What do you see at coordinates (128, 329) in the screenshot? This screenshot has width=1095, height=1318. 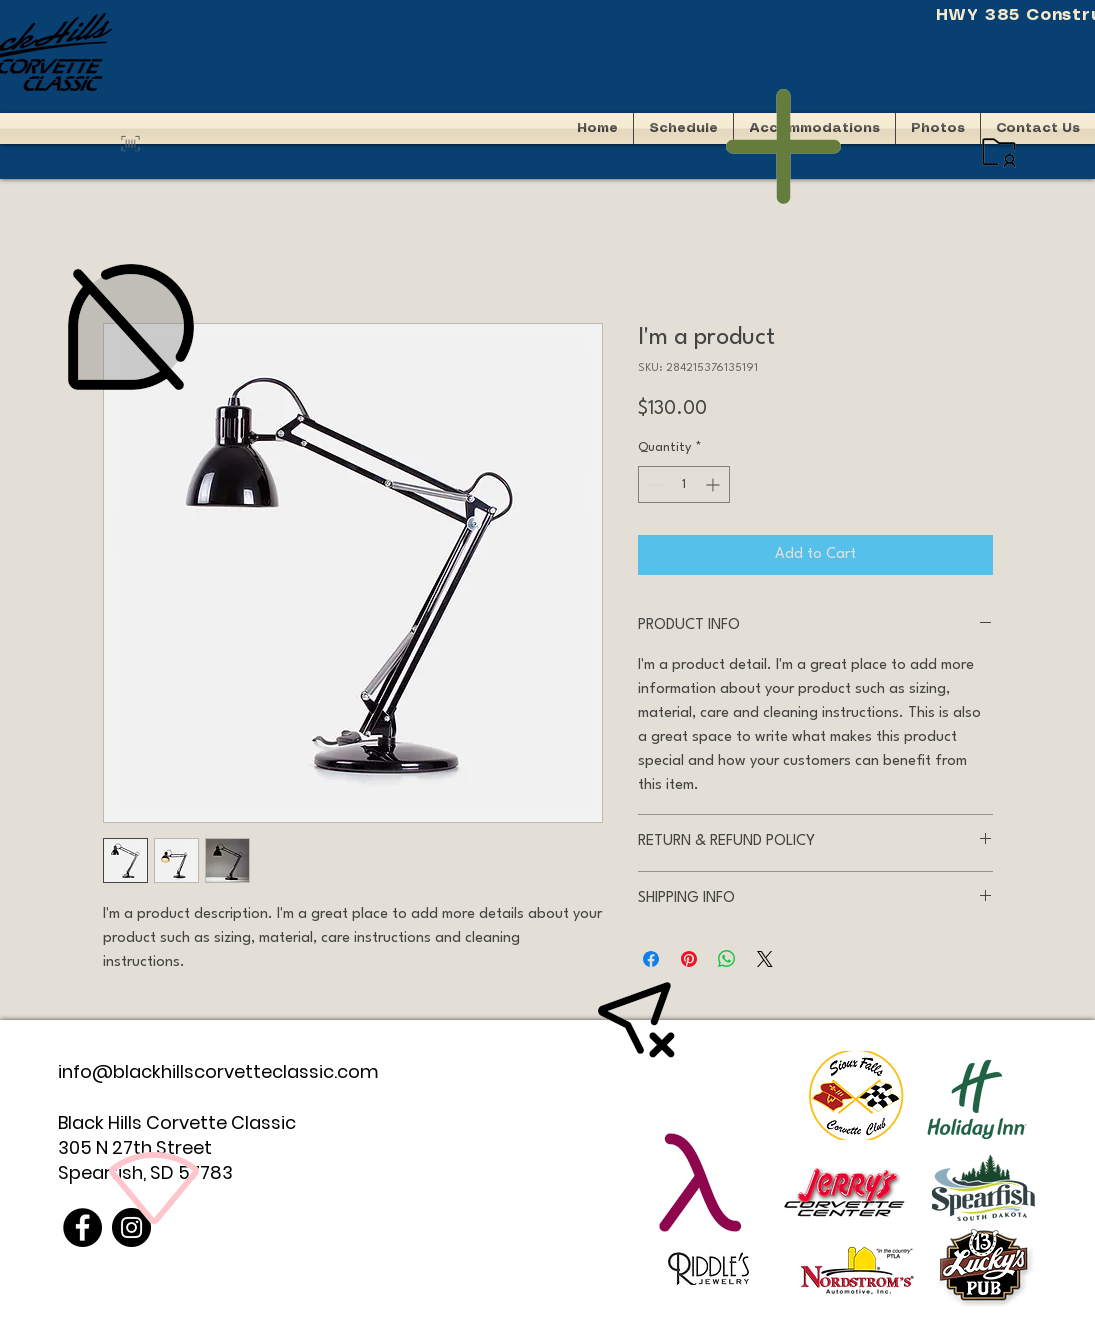 I see `mute or disable chat notifications` at bounding box center [128, 329].